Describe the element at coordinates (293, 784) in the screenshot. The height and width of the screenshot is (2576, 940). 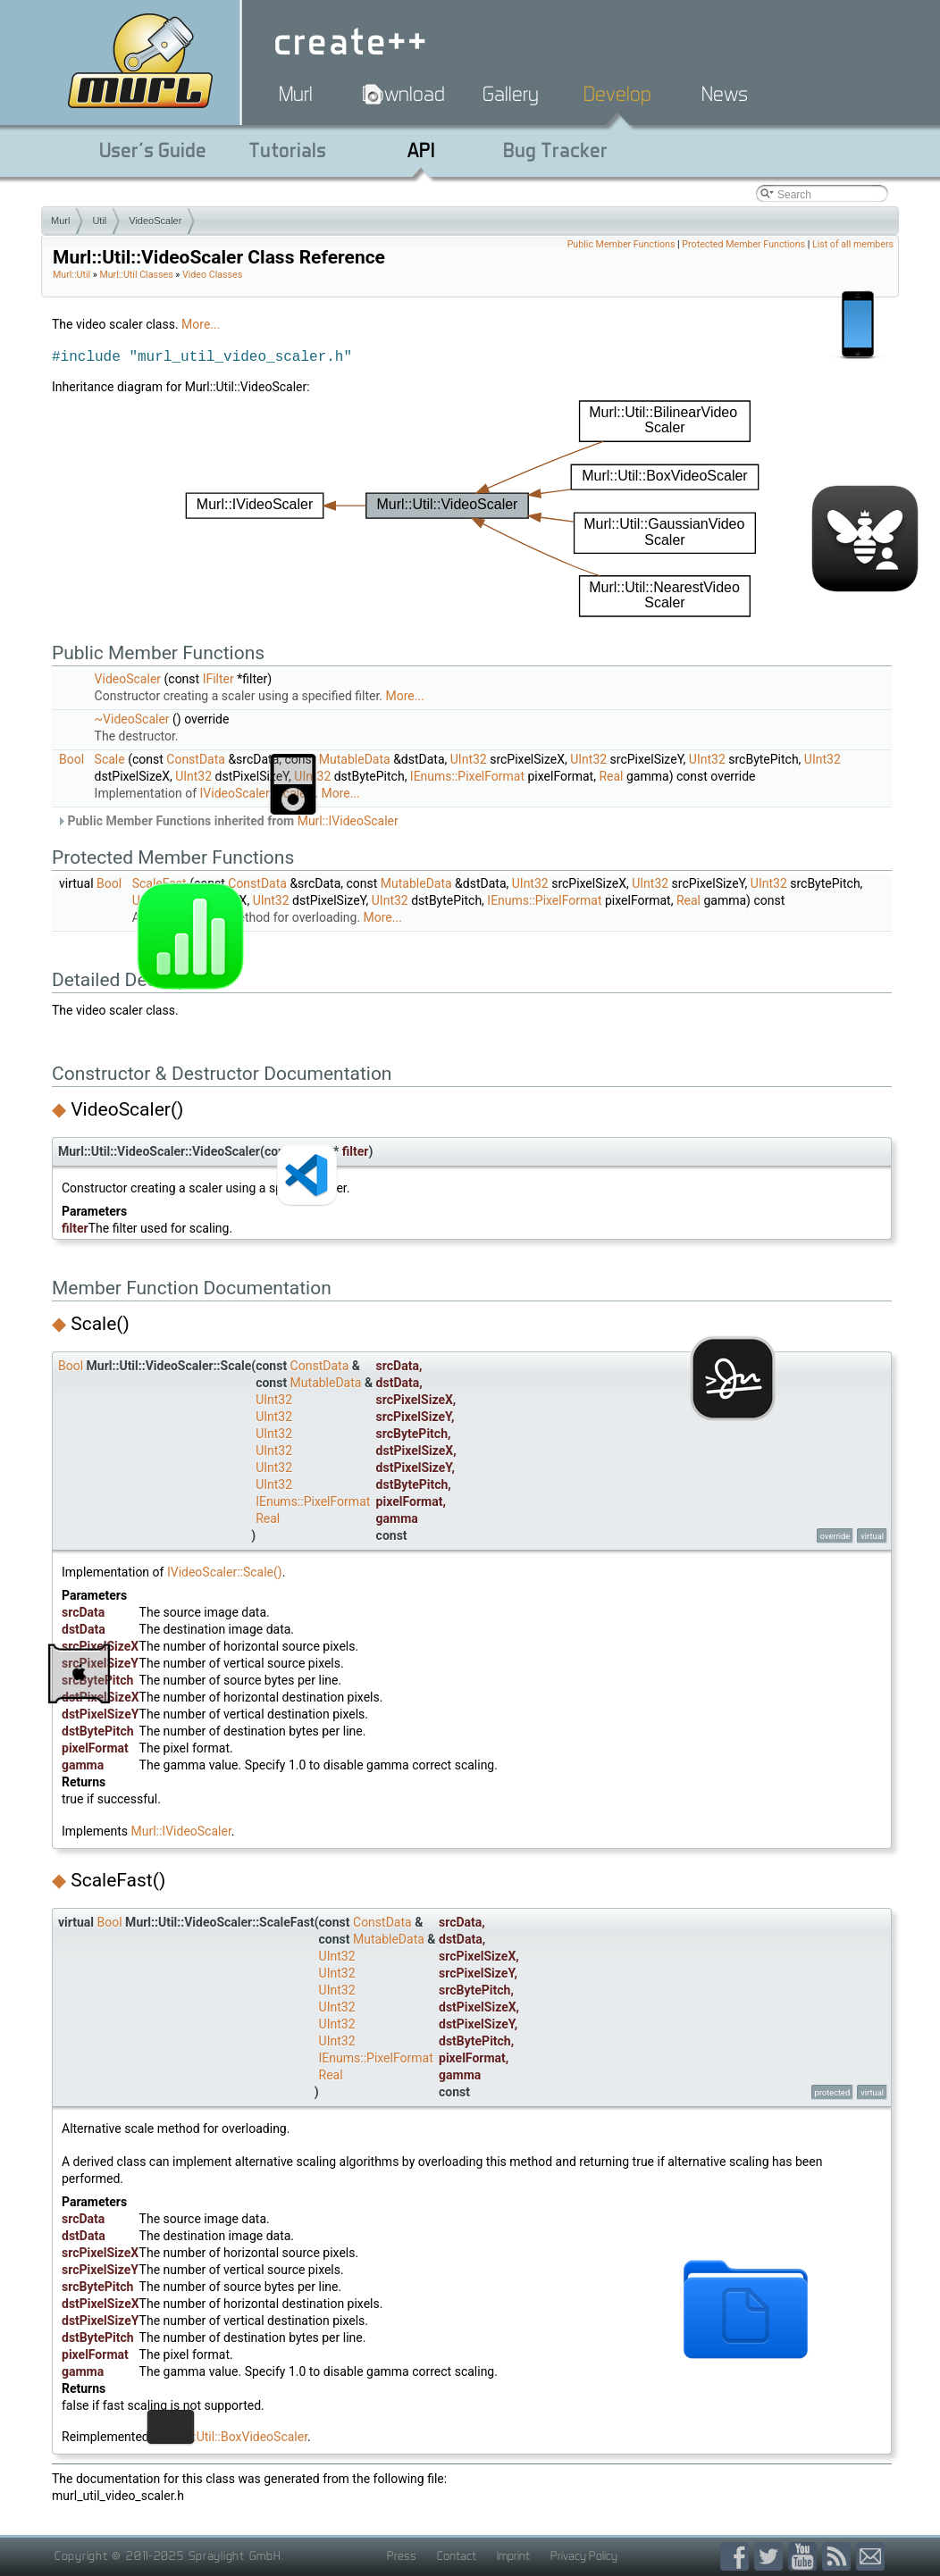
I see `iPod Nano device in sidebar` at that location.